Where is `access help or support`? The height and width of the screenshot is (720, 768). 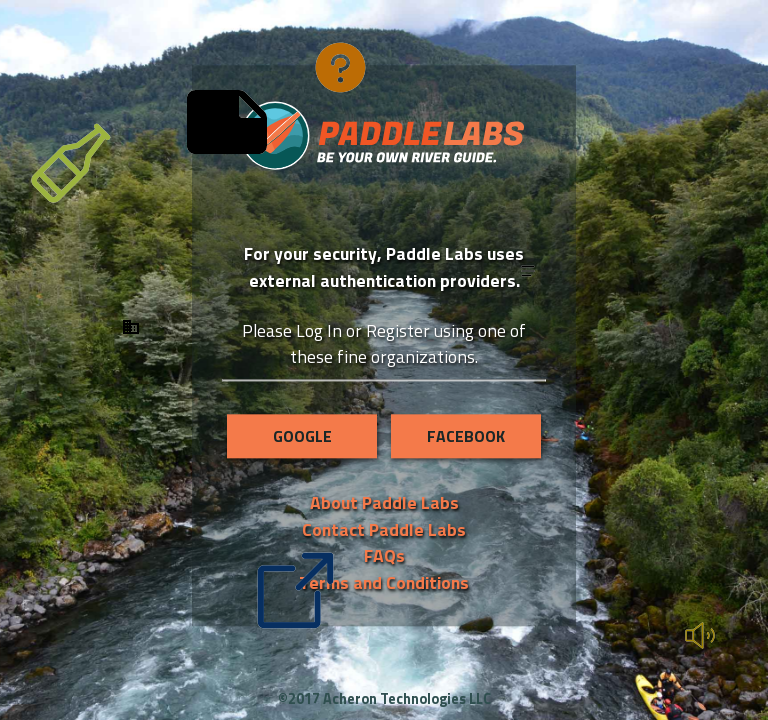
access help or support is located at coordinates (340, 67).